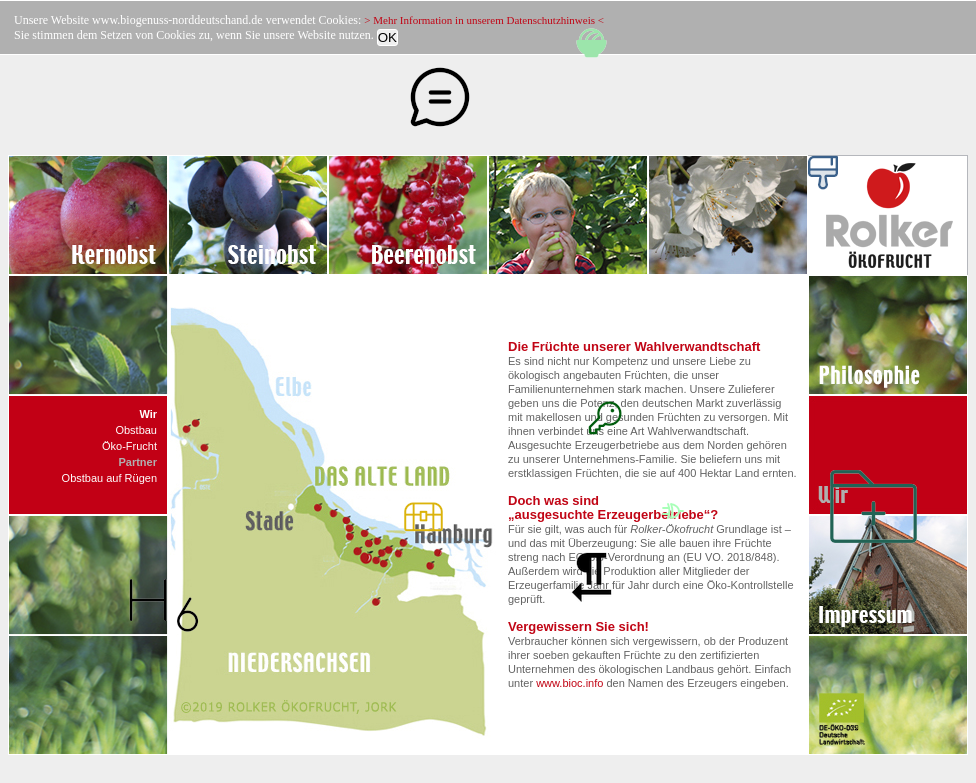  Describe the element at coordinates (604, 418) in the screenshot. I see `access security or password settings` at that location.